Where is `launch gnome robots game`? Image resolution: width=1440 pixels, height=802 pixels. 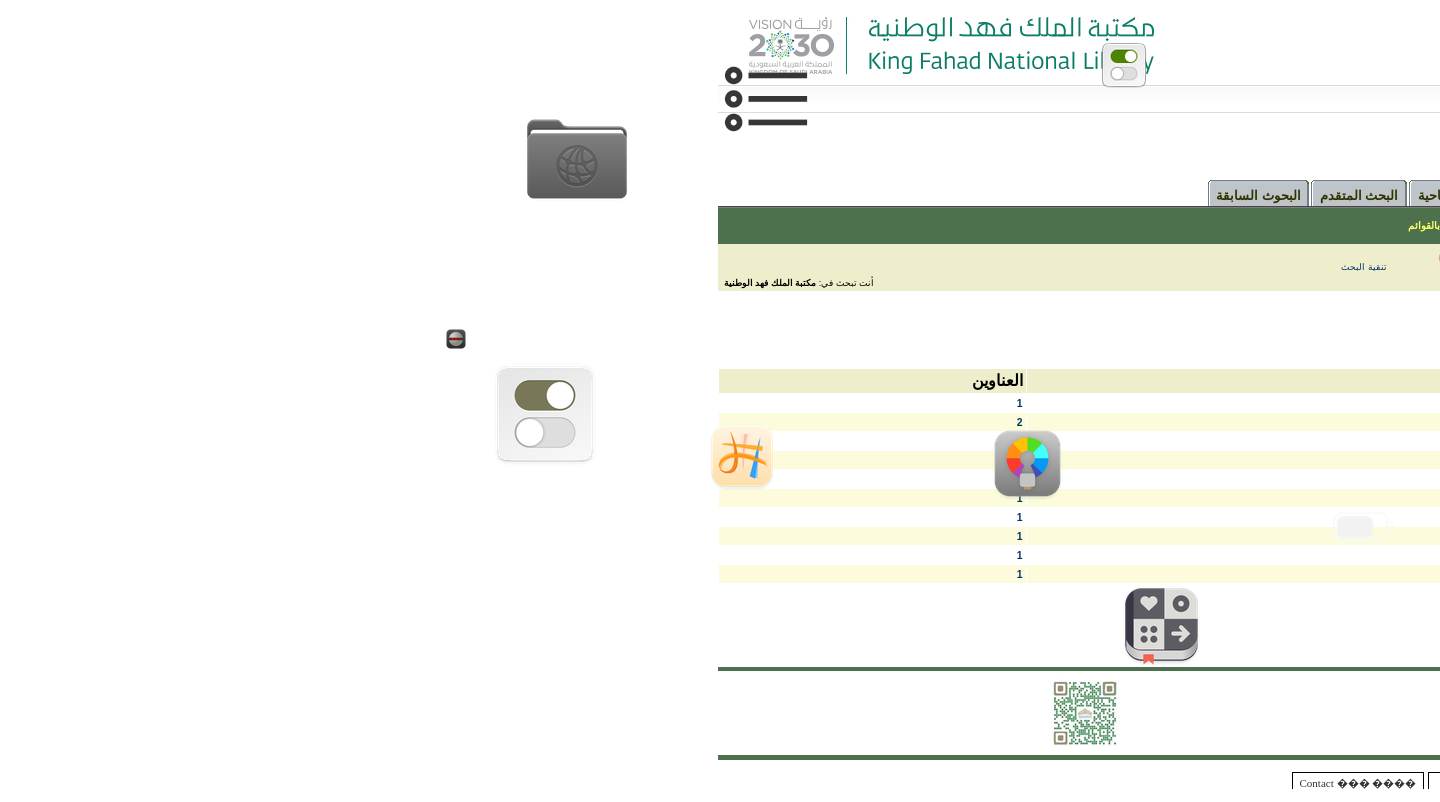 launch gnome robots game is located at coordinates (456, 339).